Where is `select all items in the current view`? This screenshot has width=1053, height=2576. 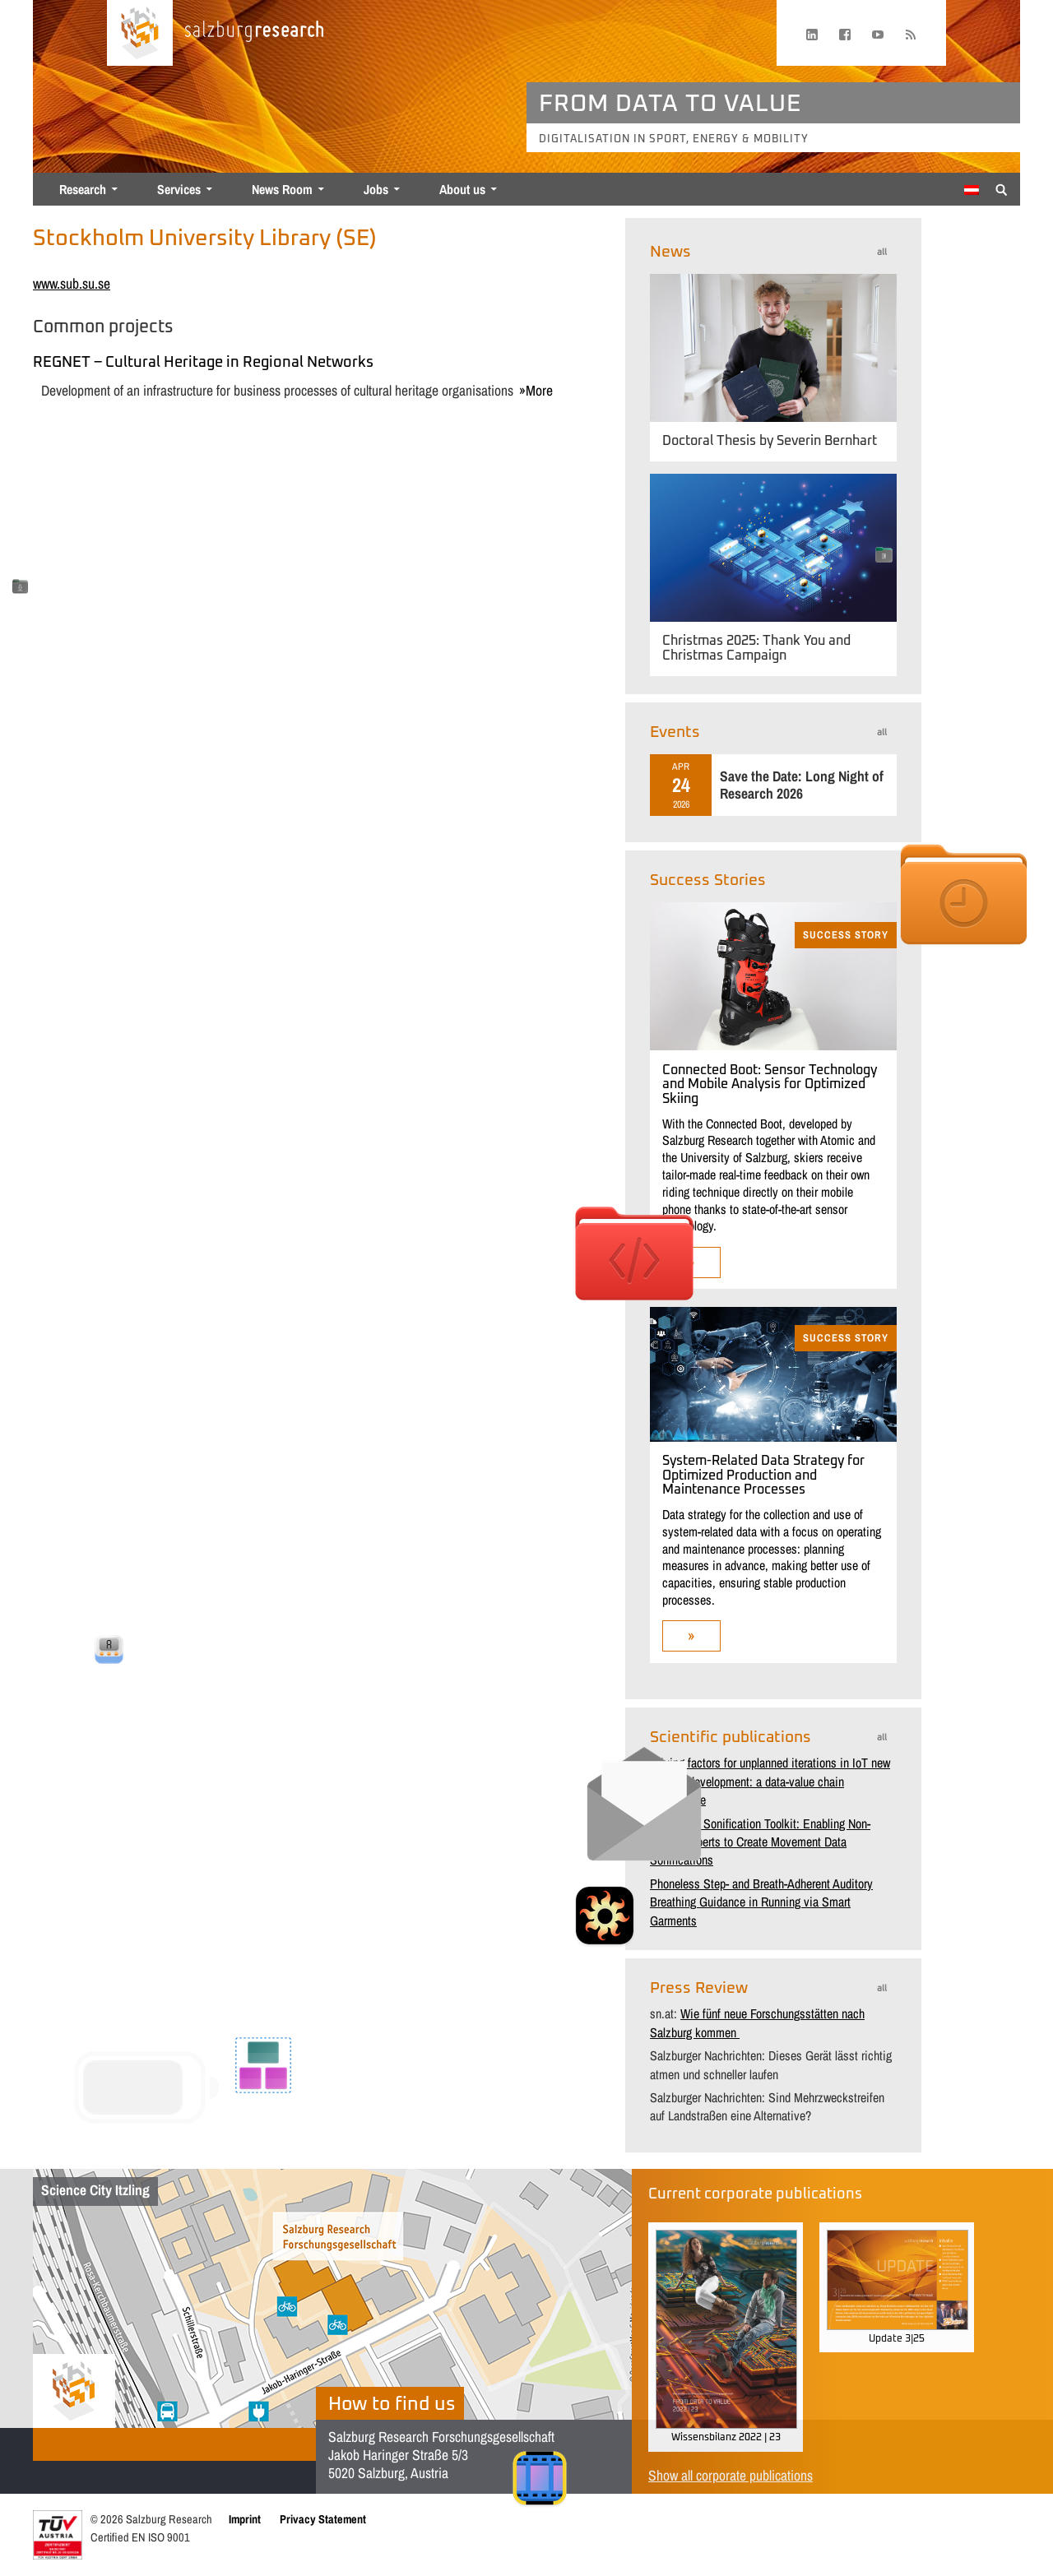
select all items in the current view is located at coordinates (263, 2065).